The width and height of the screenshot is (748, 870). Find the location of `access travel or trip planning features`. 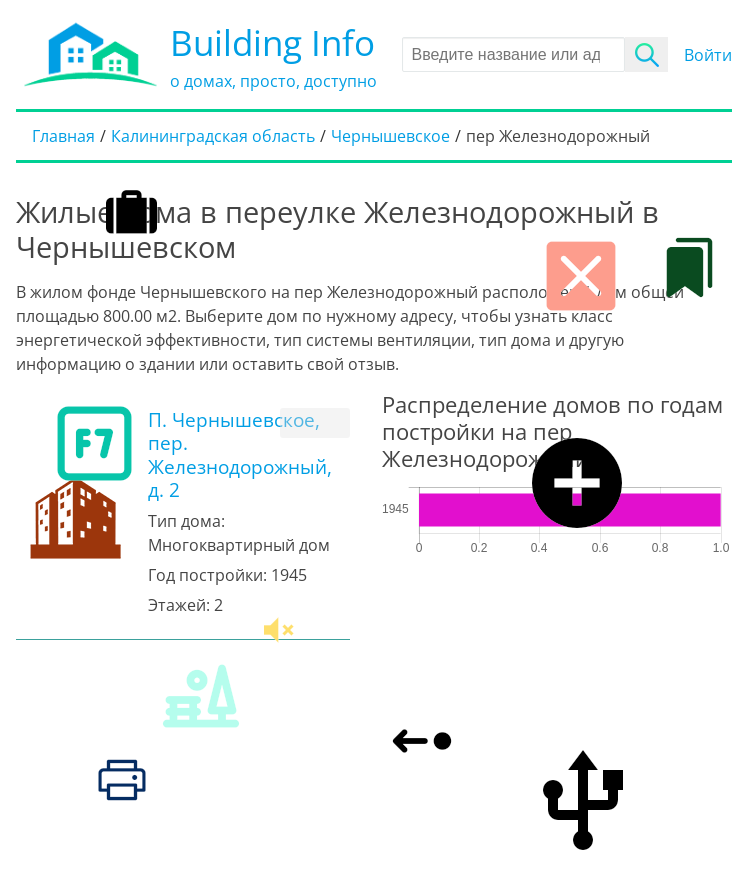

access travel or trip planning features is located at coordinates (131, 210).